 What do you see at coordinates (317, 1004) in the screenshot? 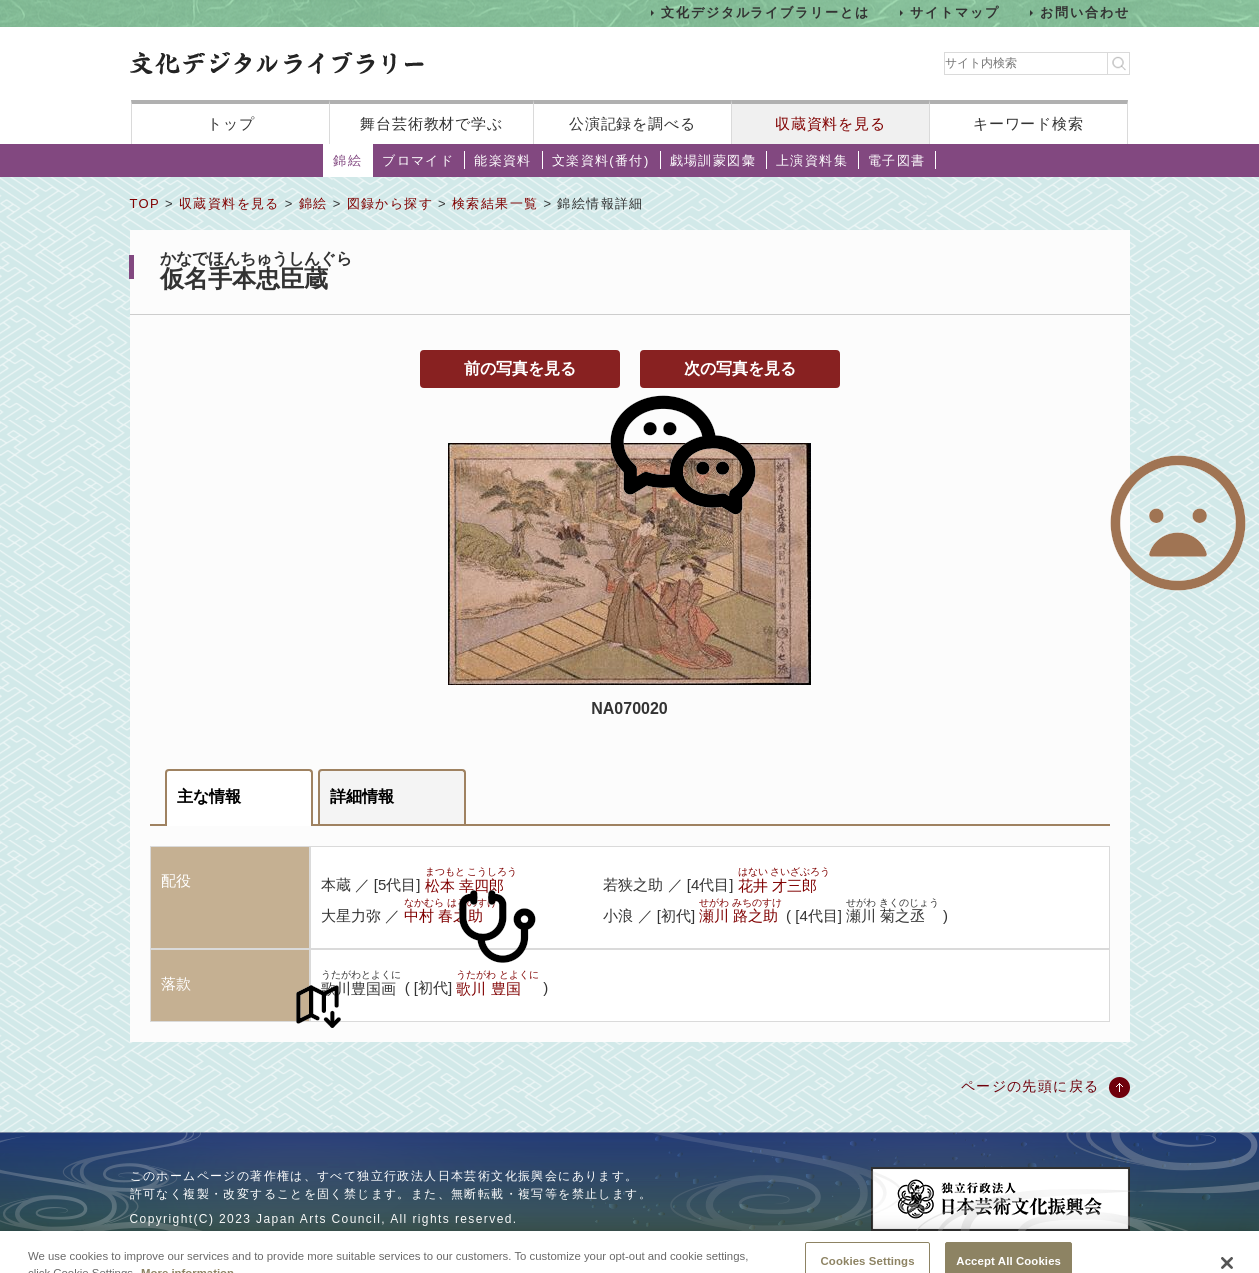
I see `download map for offline use` at bounding box center [317, 1004].